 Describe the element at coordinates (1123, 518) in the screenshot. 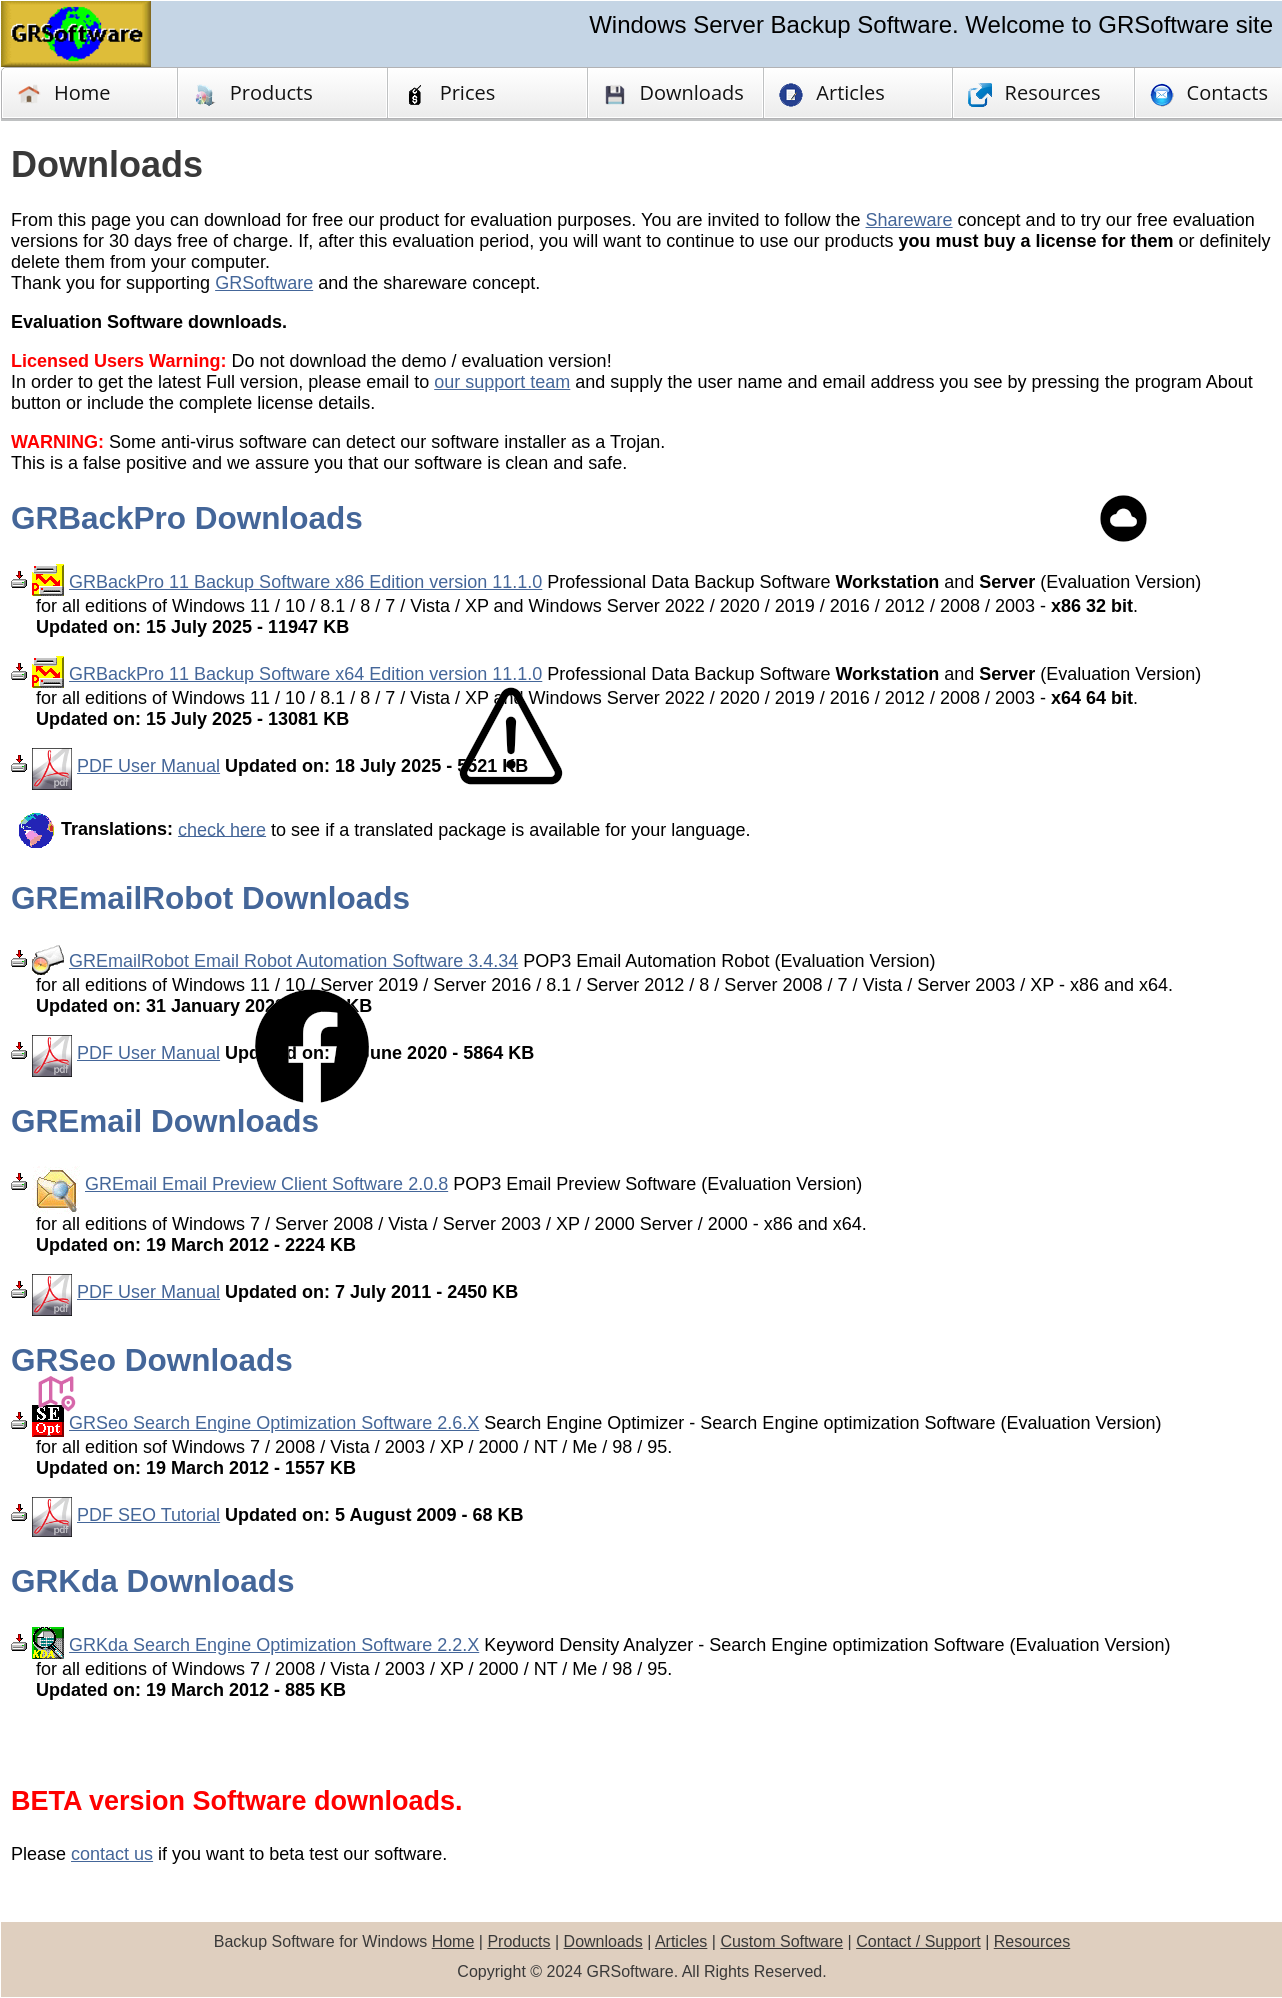

I see `access cloud storage` at that location.